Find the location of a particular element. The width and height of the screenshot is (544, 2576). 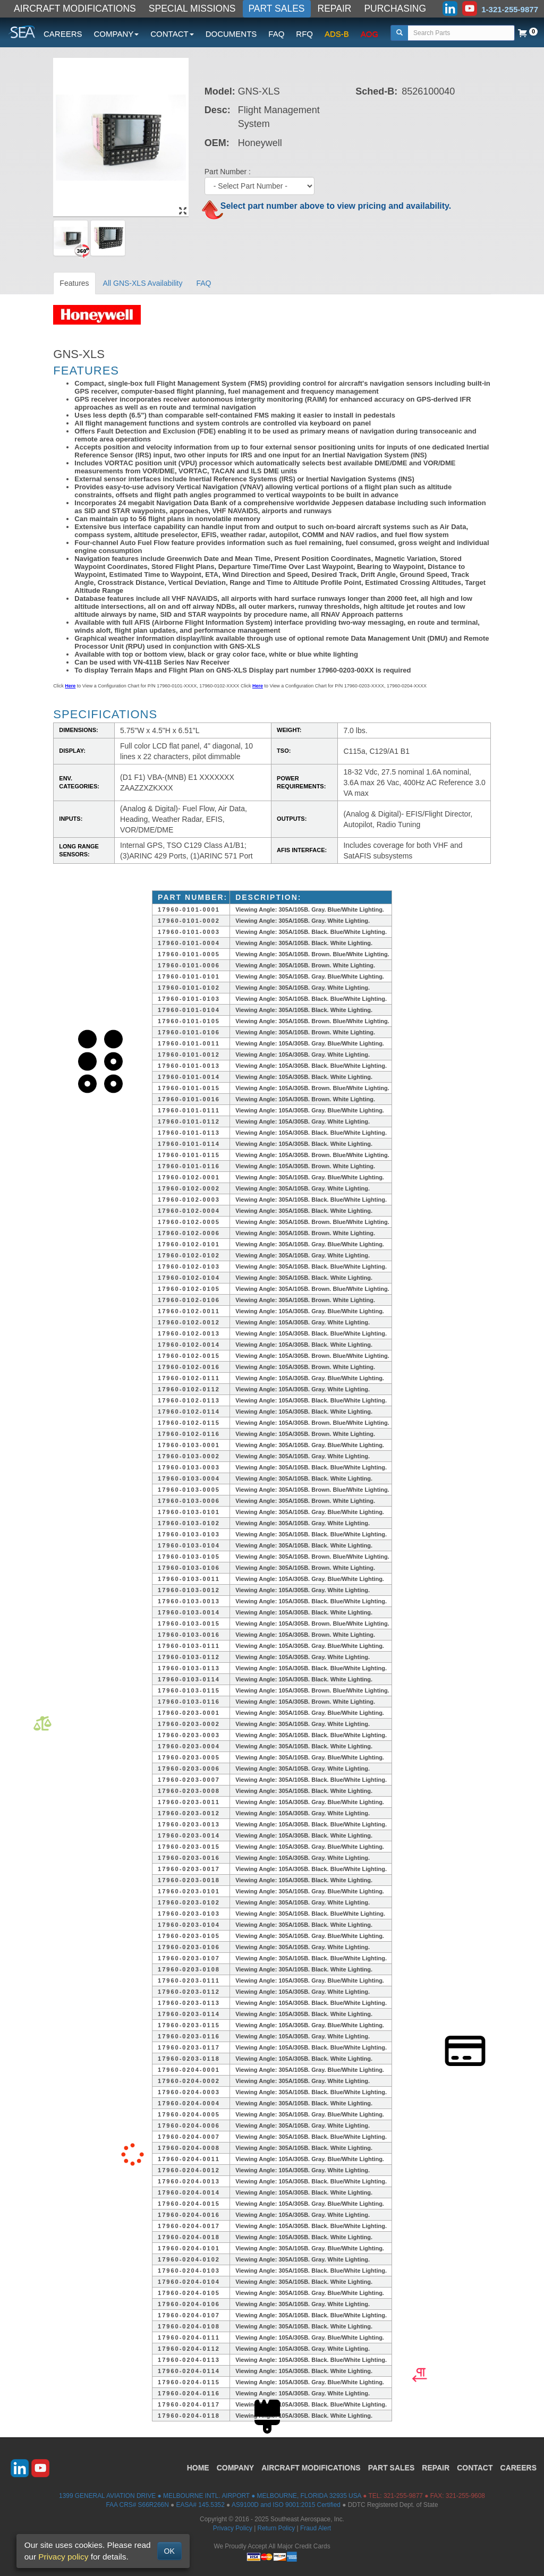

align text to the left is located at coordinates (420, 2375).